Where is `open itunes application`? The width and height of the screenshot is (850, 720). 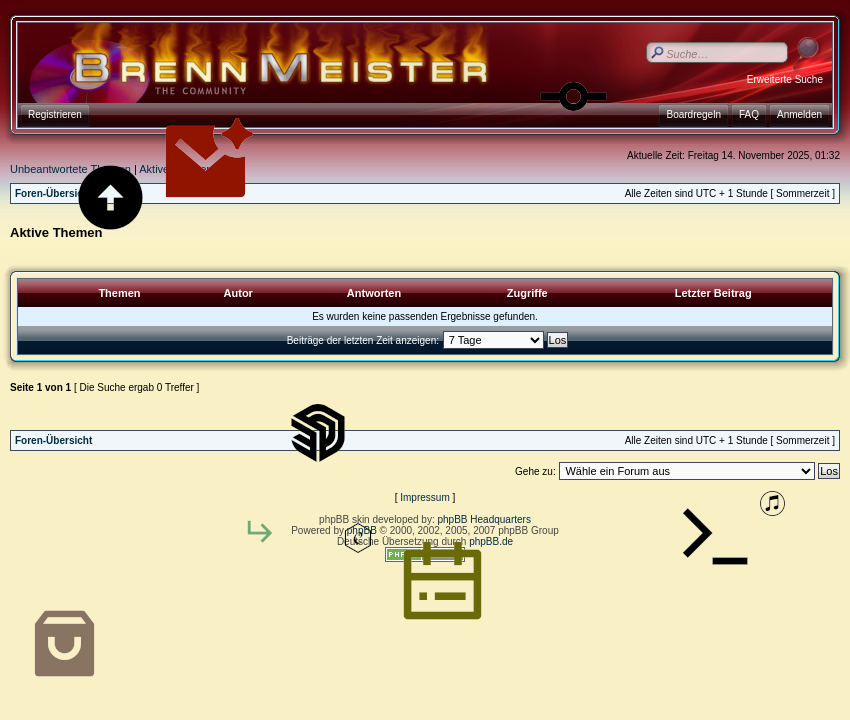
open itunes application is located at coordinates (772, 503).